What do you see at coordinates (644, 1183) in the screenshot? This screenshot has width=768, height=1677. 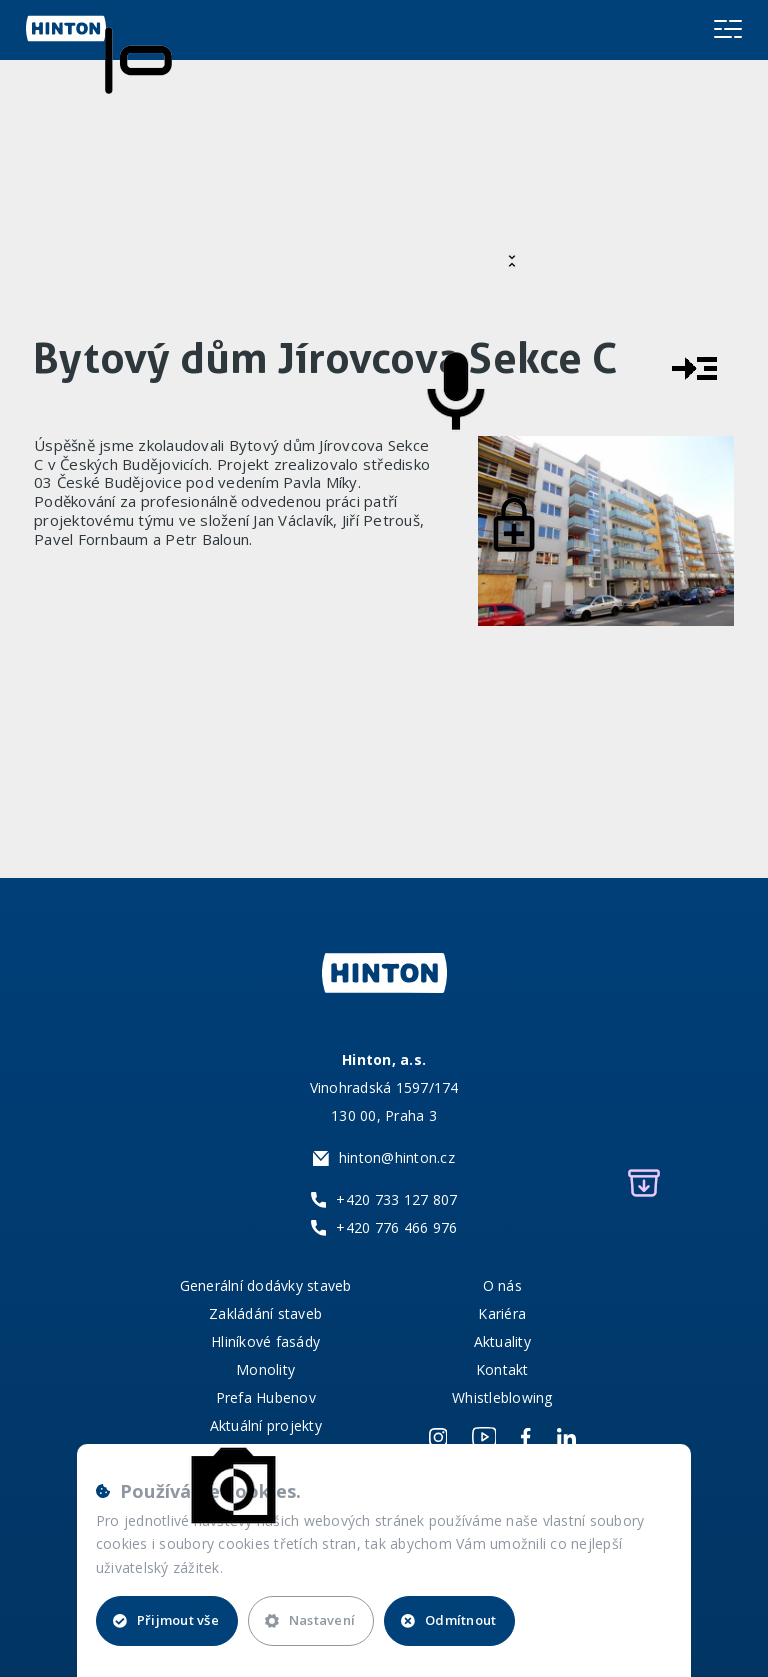 I see `archive or move item to storage` at bounding box center [644, 1183].